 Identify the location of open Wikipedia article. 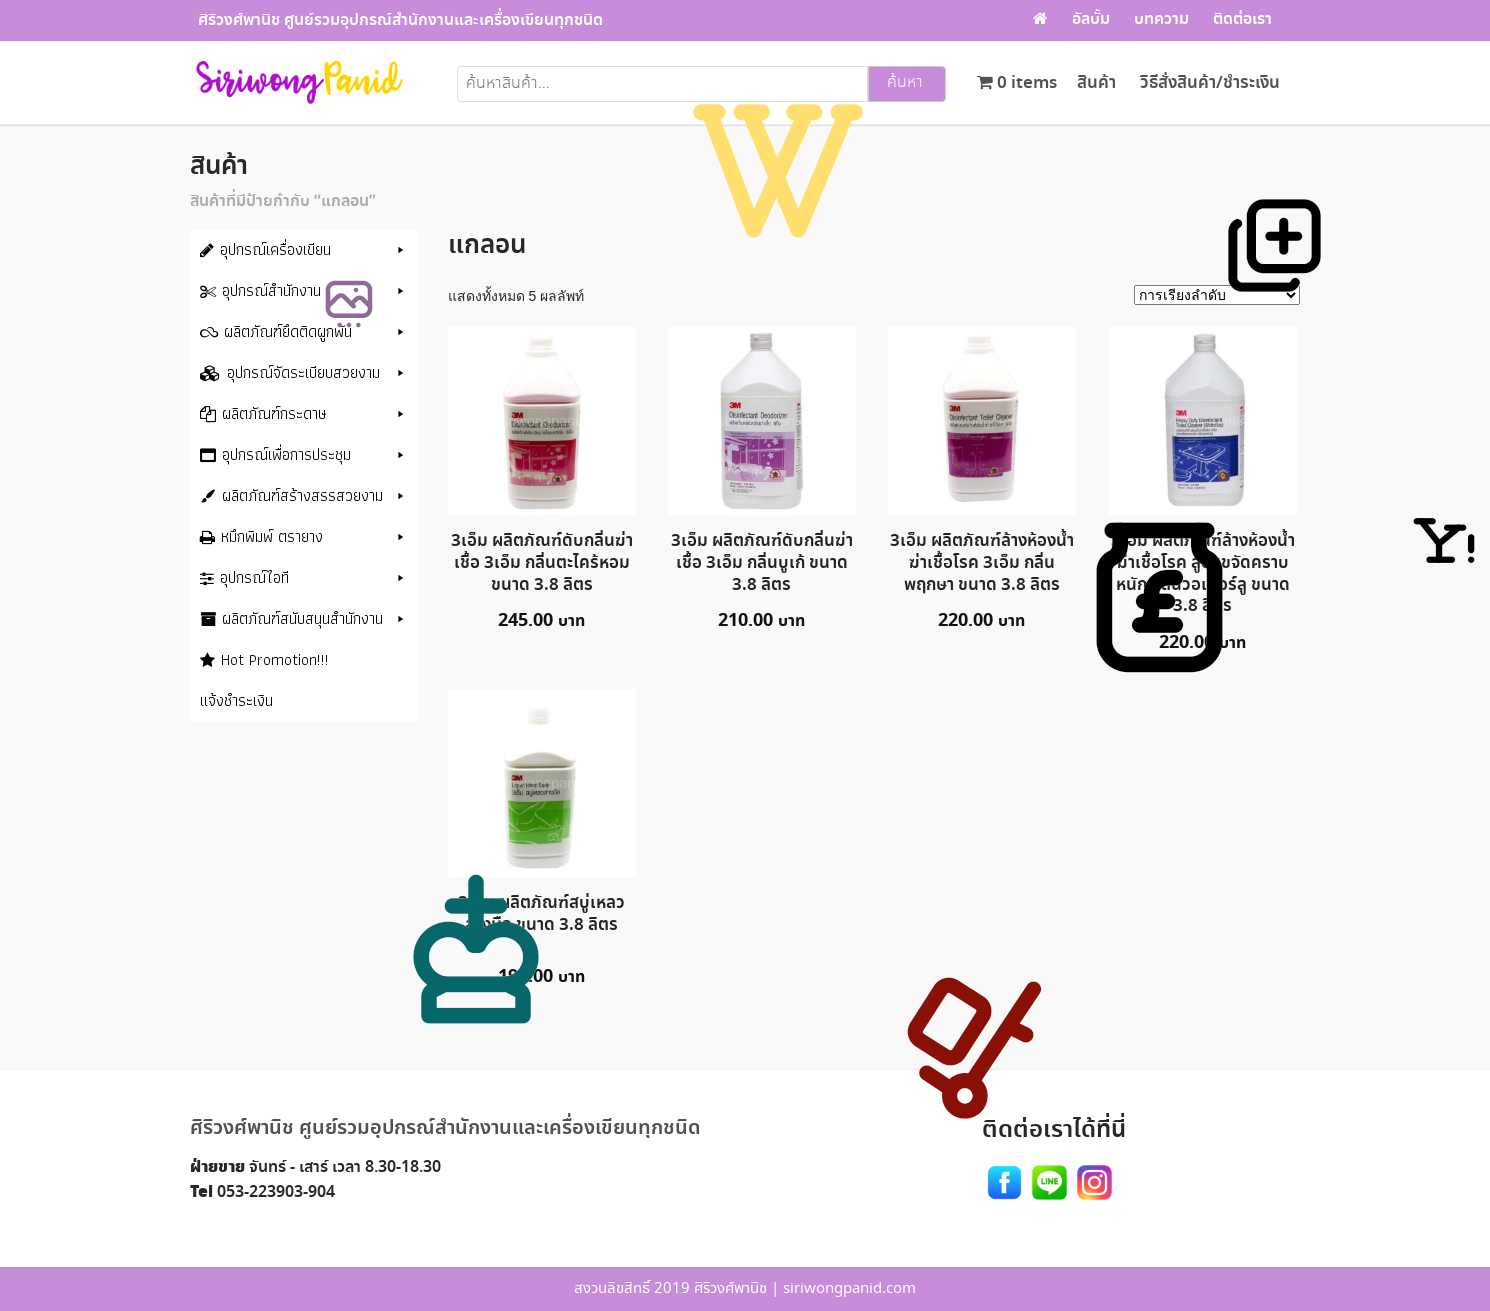
(774, 169).